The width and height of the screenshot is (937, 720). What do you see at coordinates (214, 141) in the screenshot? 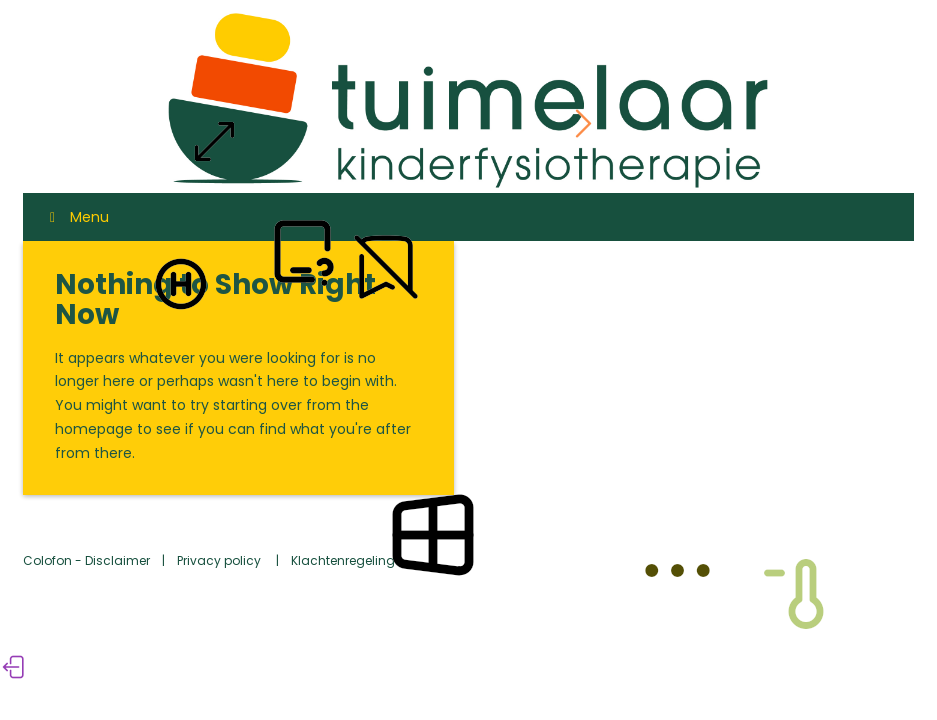
I see `resize window or element` at bounding box center [214, 141].